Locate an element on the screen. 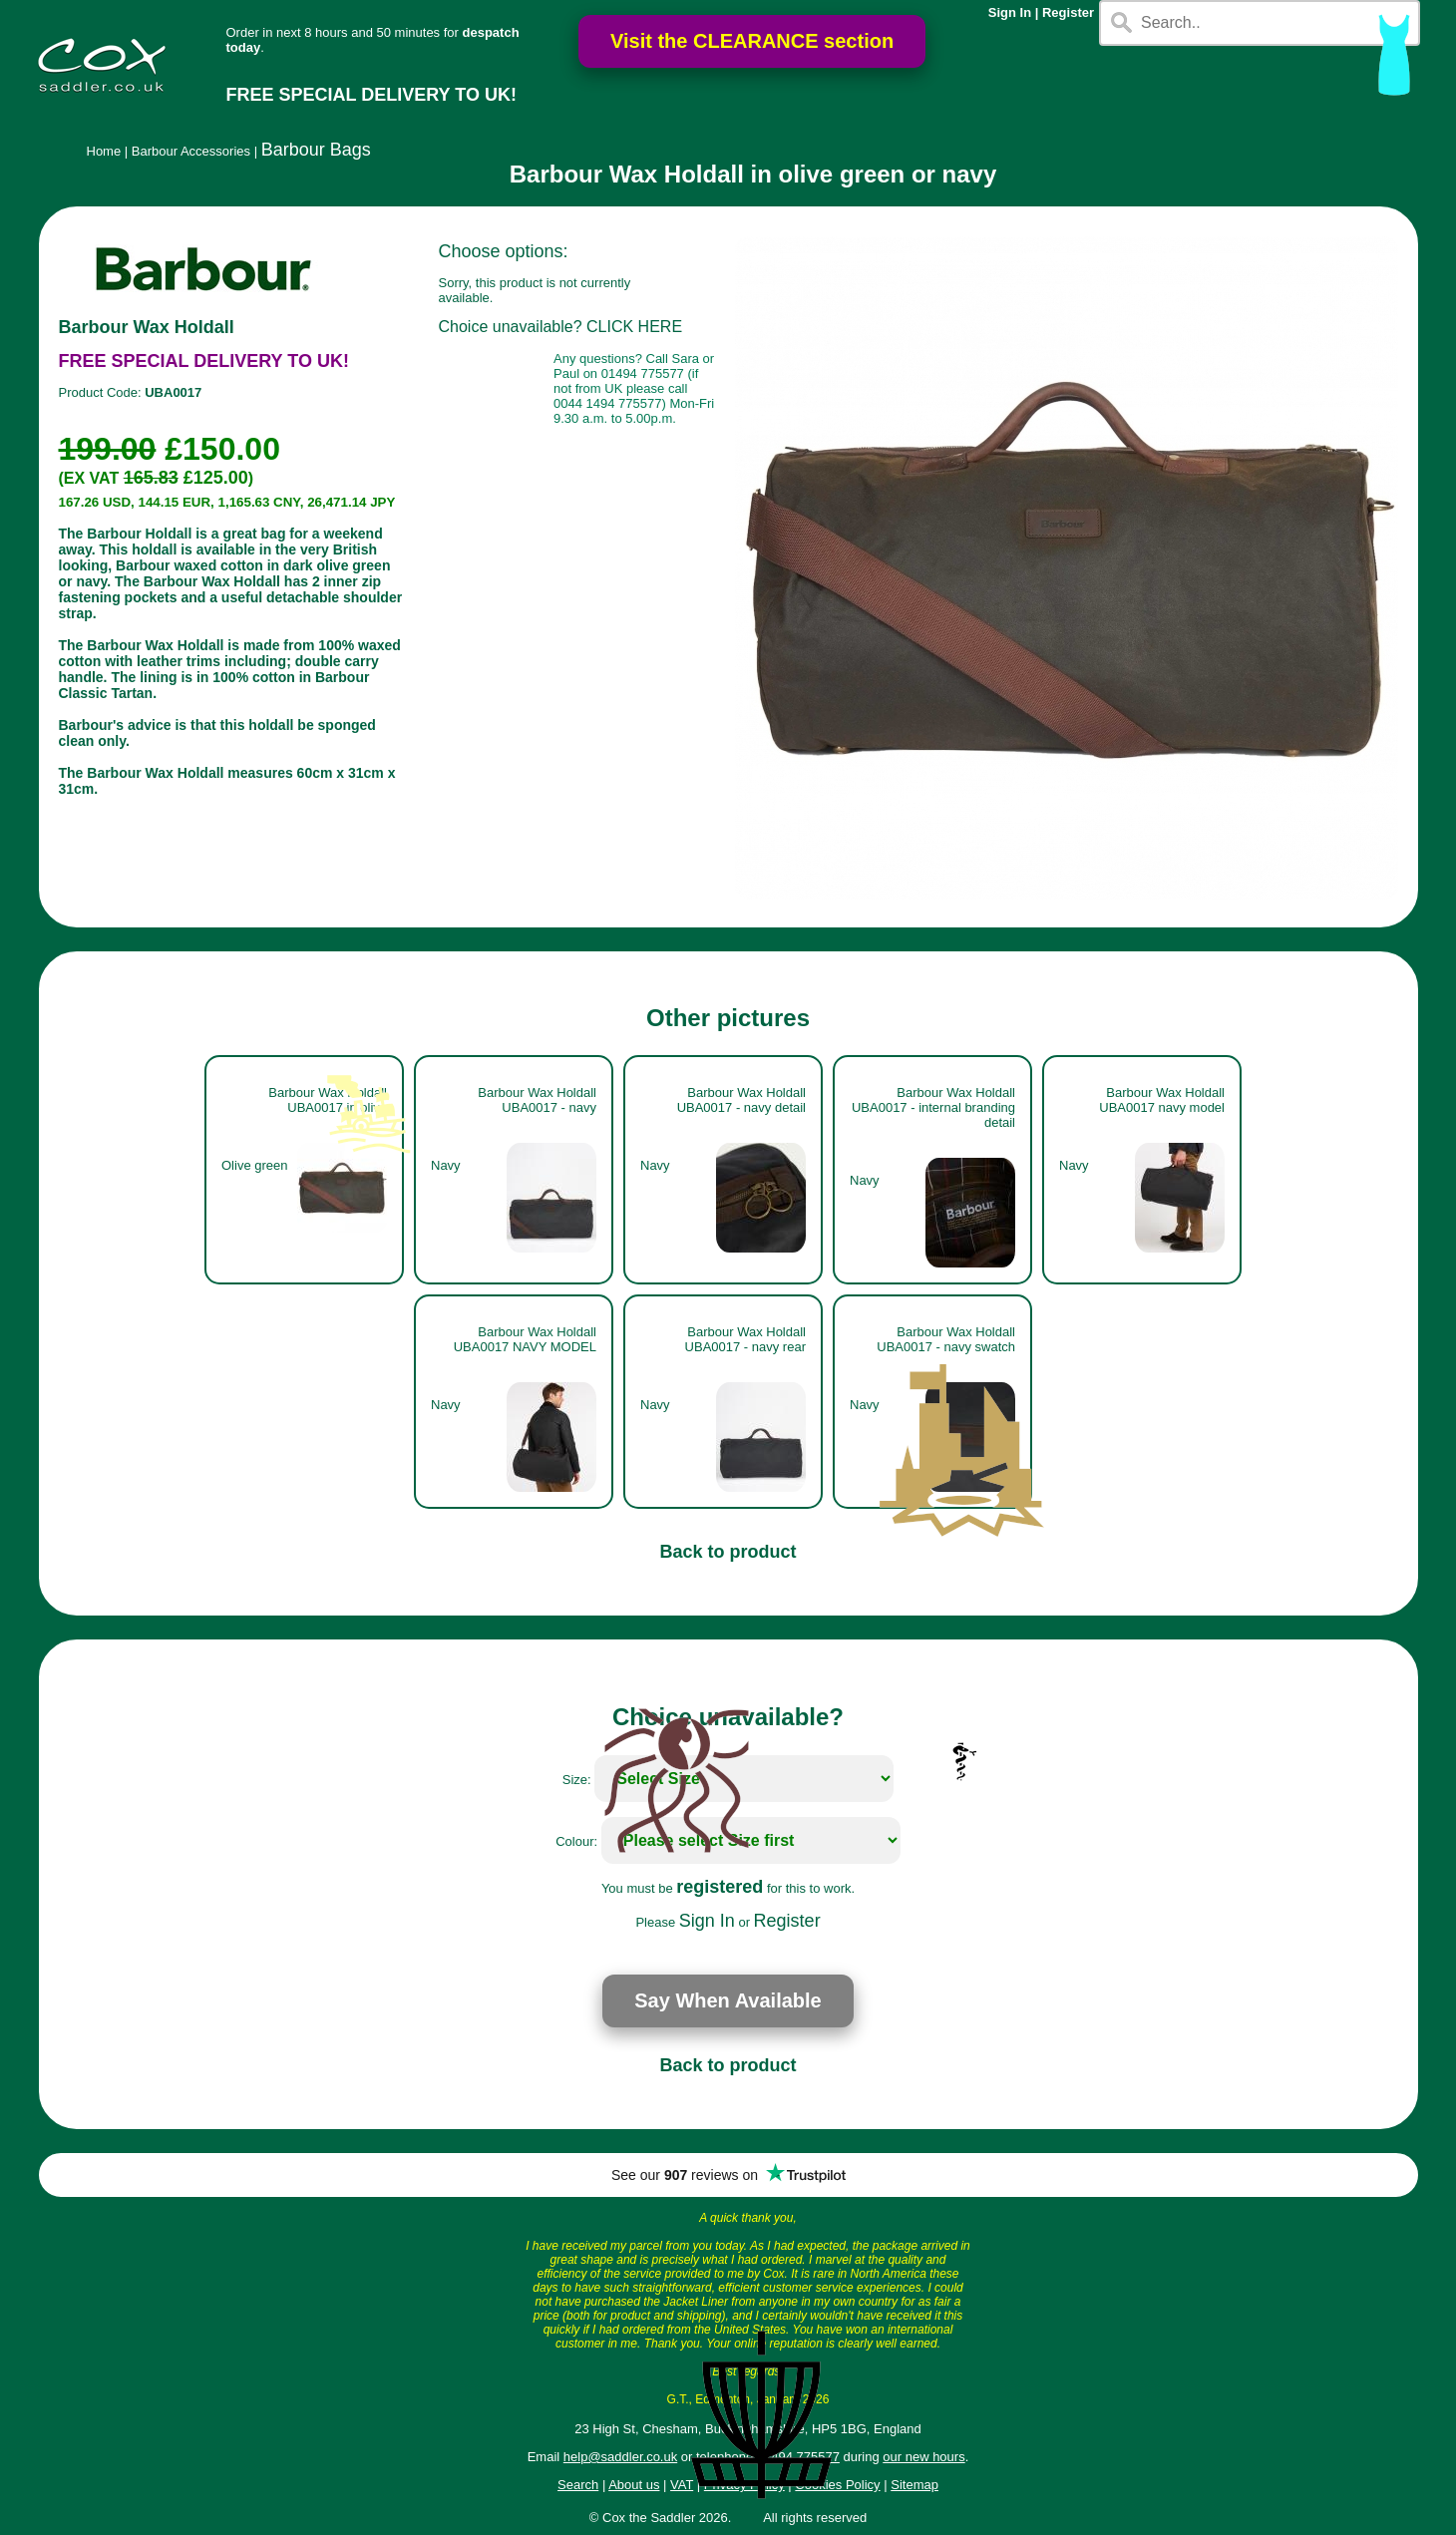 This screenshot has height=2535, width=1456. capture or claim a territory is located at coordinates (961, 1450).